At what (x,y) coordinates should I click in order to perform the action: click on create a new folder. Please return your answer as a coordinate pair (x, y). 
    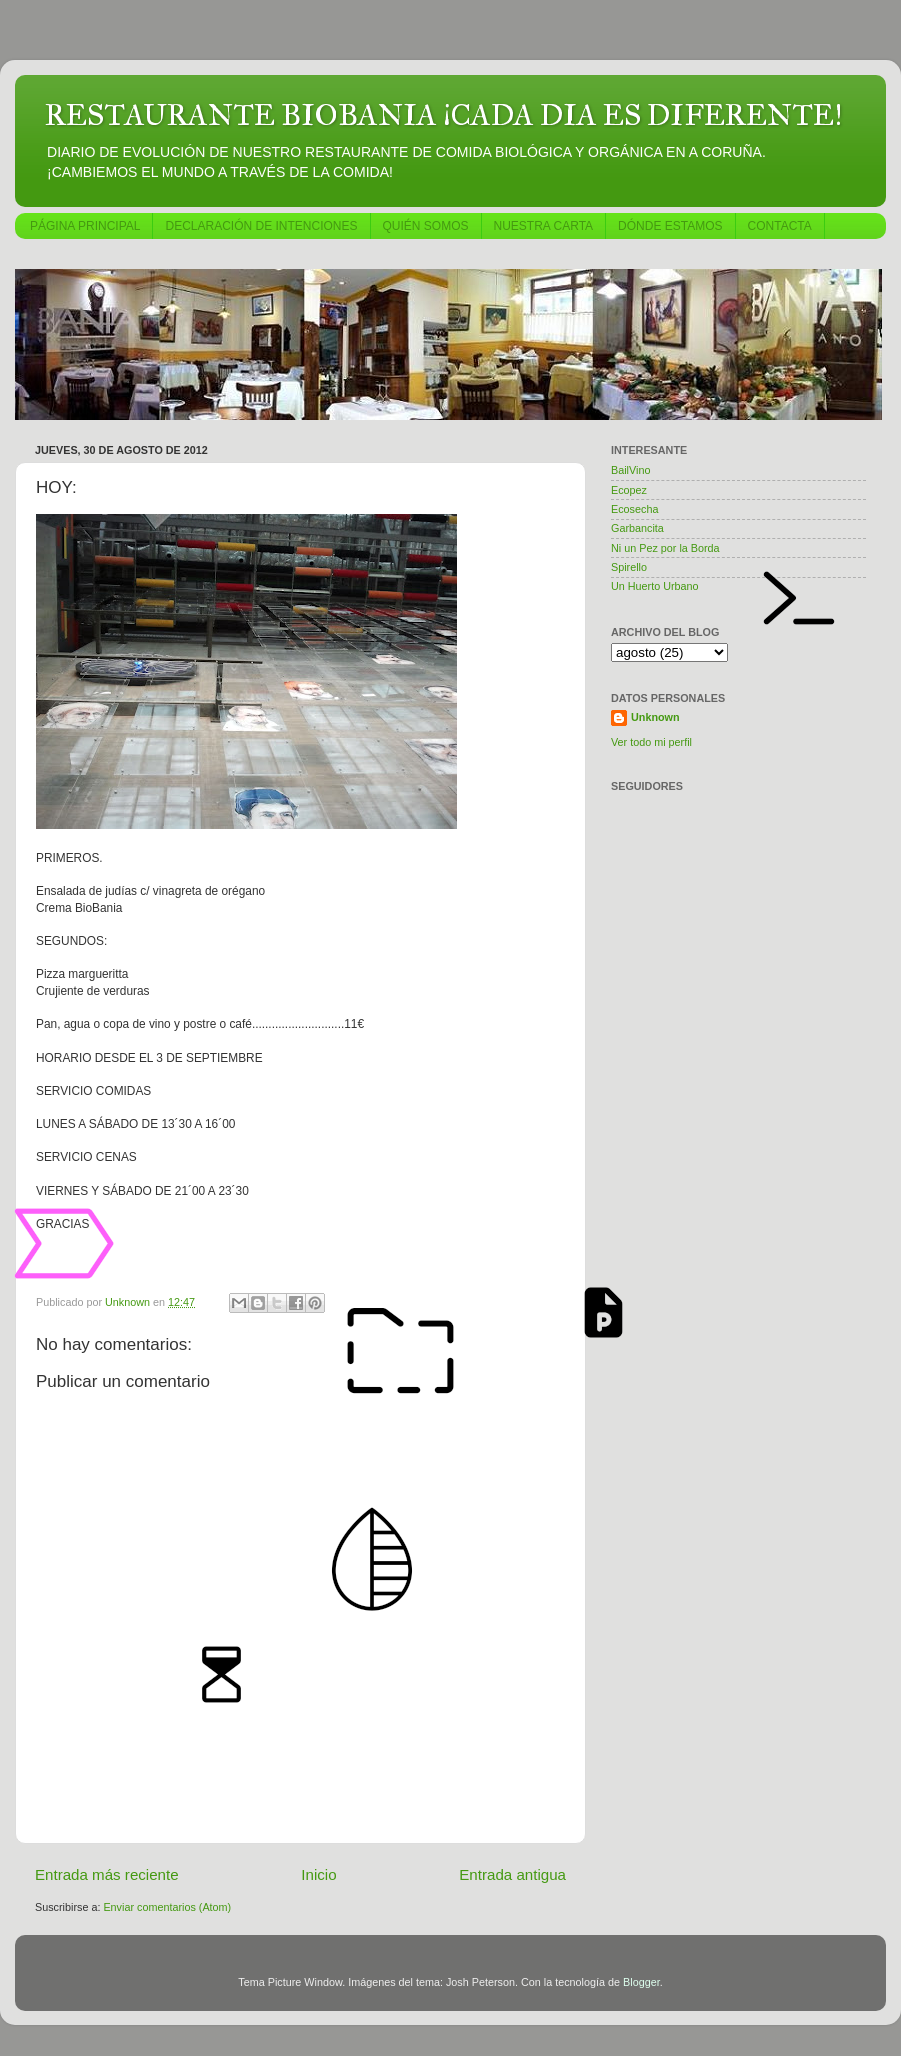
    Looking at the image, I should click on (400, 1348).